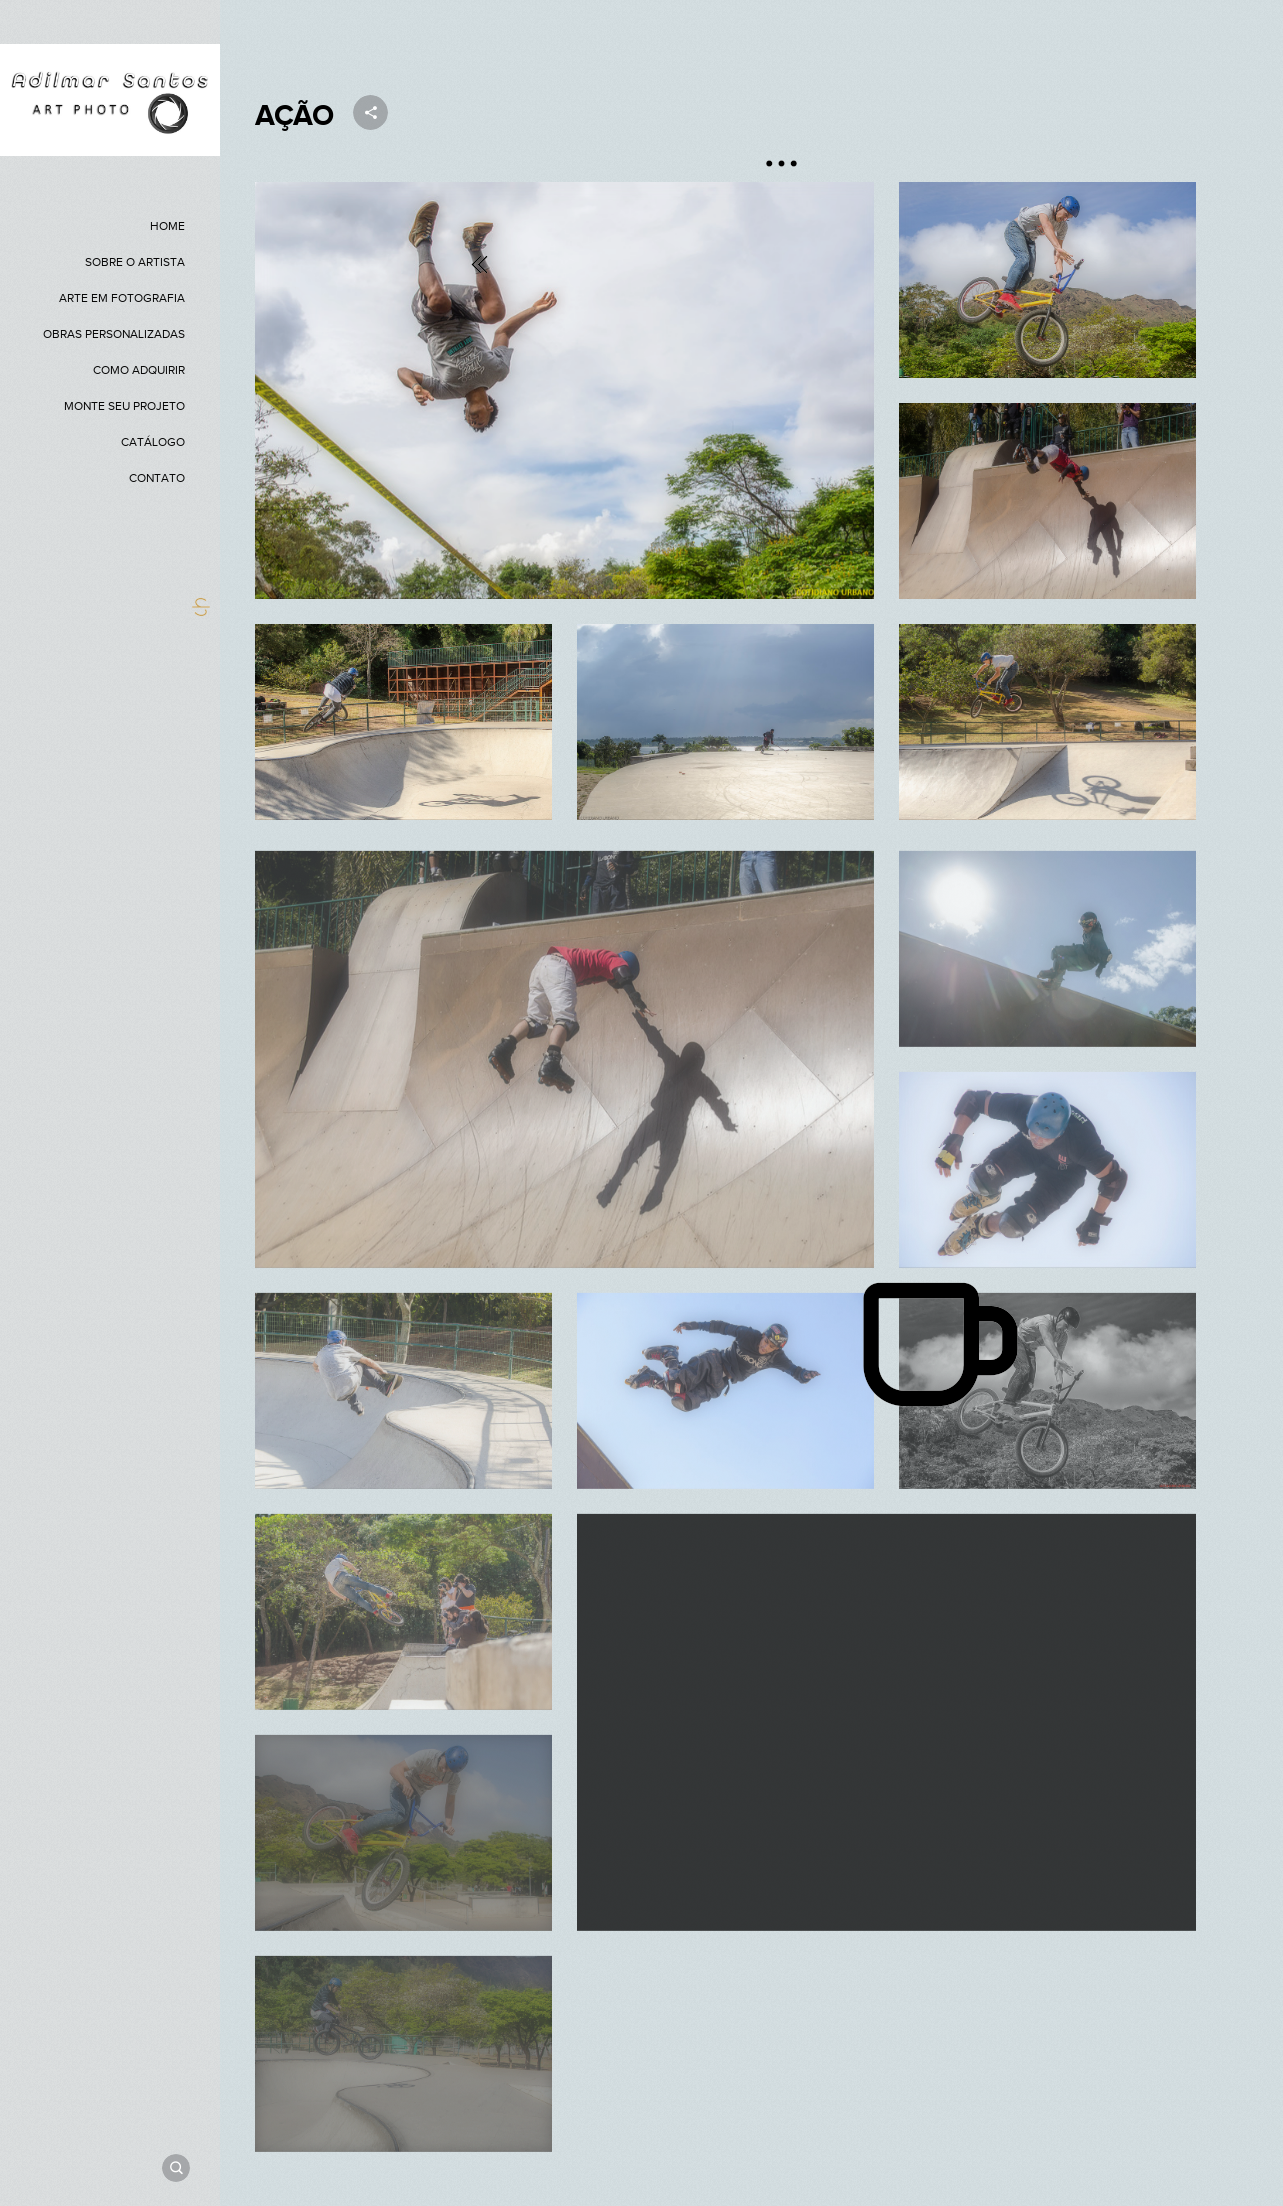 The width and height of the screenshot is (1283, 2206). I want to click on access coffee break or pause timer, so click(940, 1344).